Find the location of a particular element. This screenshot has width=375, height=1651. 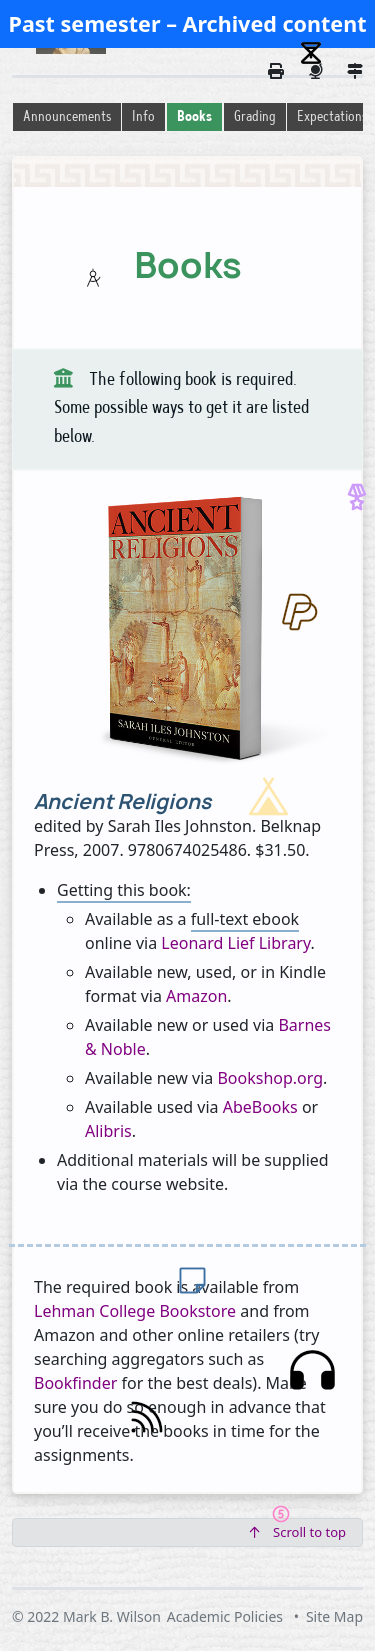

subscribe to RSS feed is located at coordinates (145, 1418).